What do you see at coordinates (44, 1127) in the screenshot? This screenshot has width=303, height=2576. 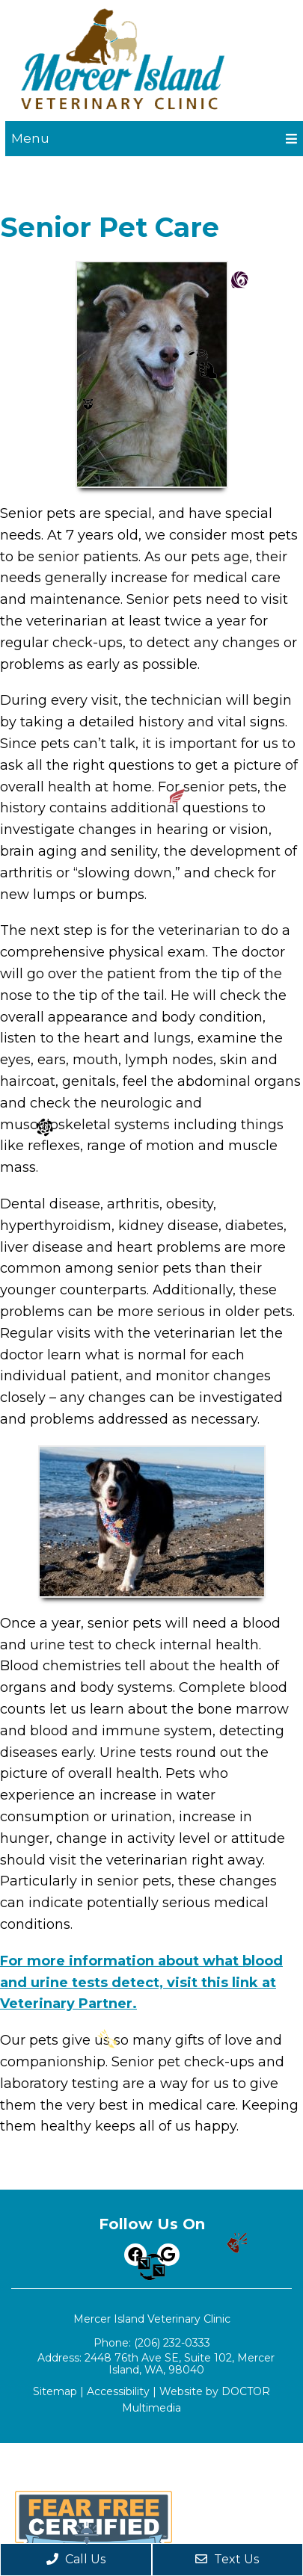 I see `indicates an oil or petroleum resource in a game` at bounding box center [44, 1127].